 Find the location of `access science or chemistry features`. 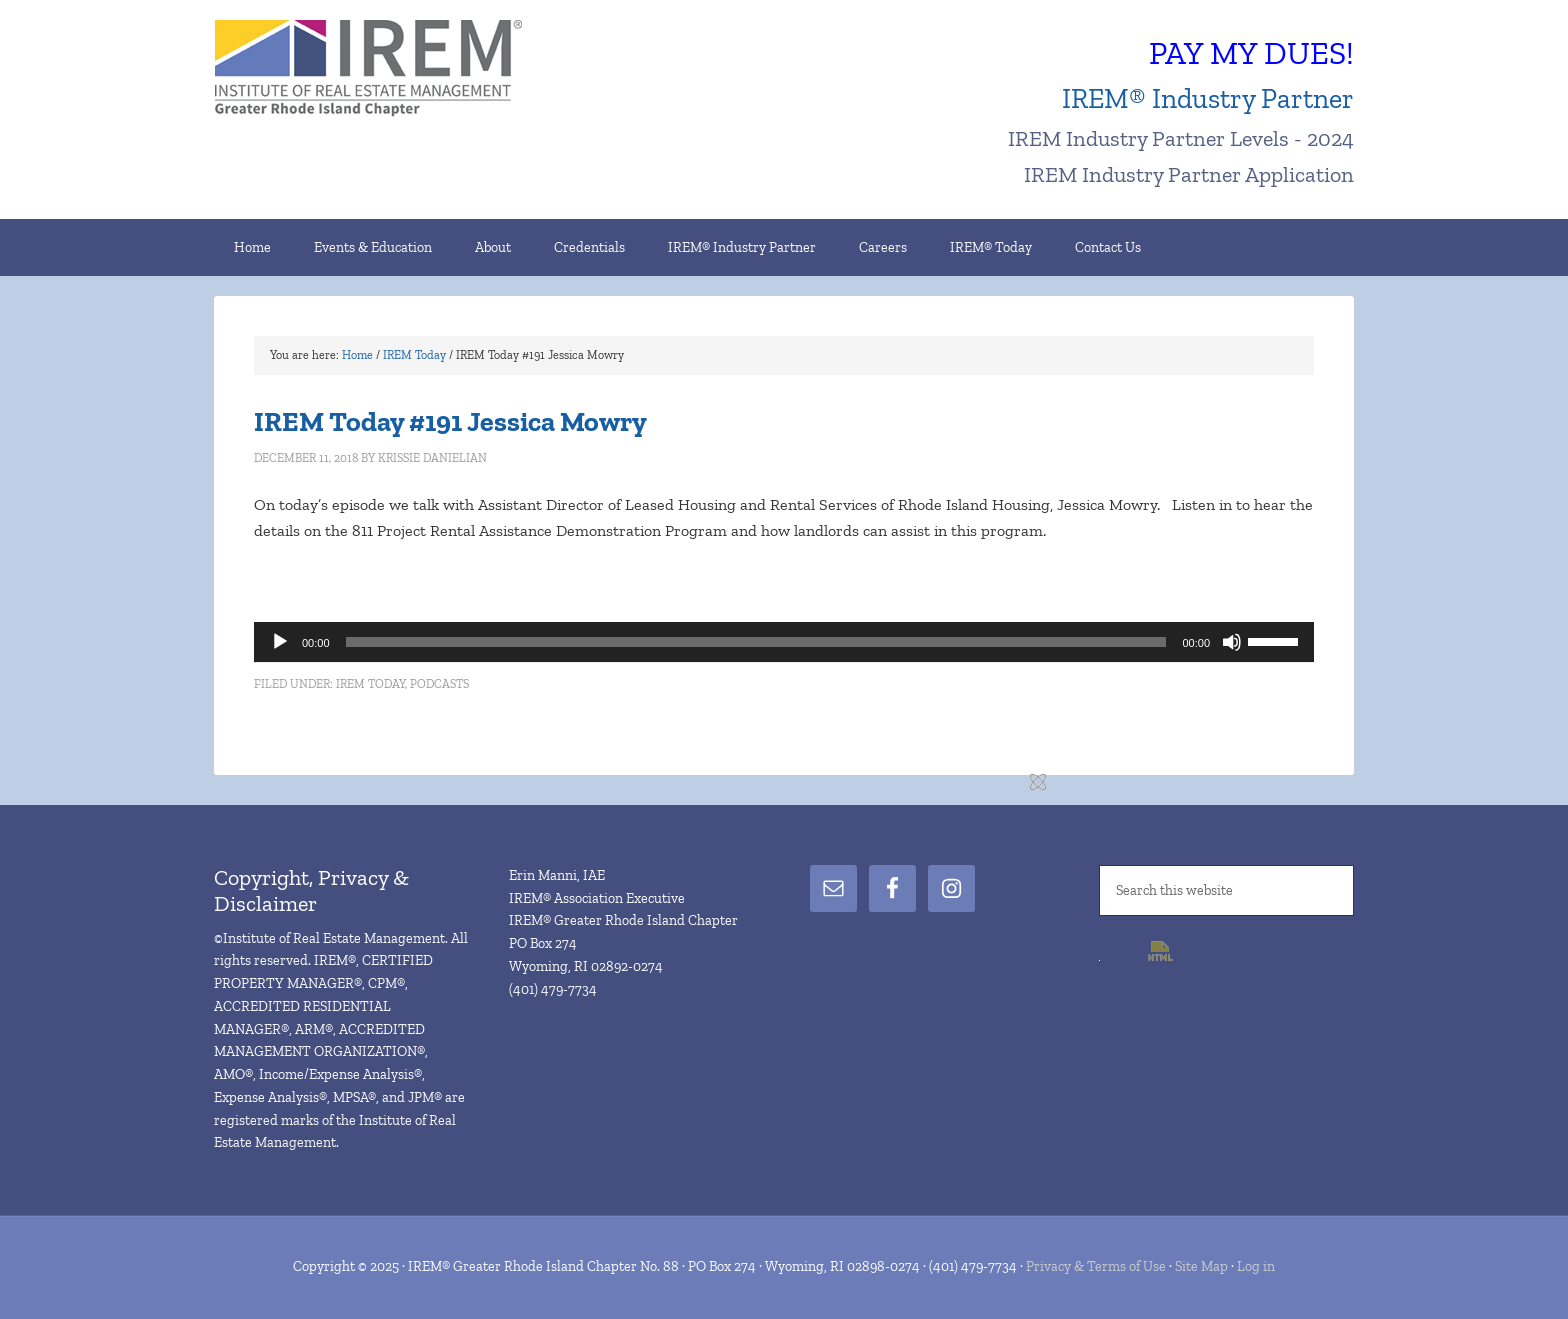

access science or chemistry features is located at coordinates (1038, 782).